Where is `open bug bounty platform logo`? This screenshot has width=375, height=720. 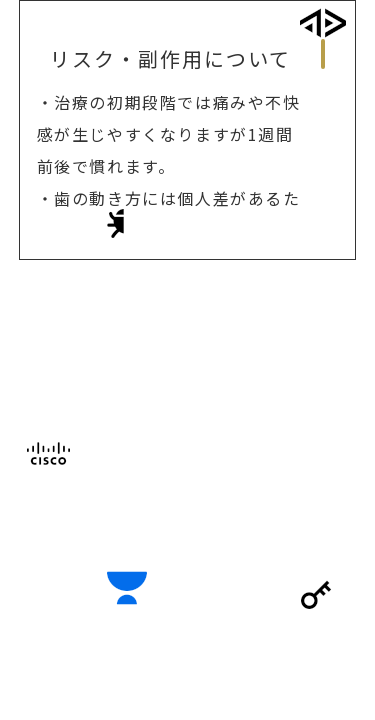 open bug bounty platform logo is located at coordinates (115, 223).